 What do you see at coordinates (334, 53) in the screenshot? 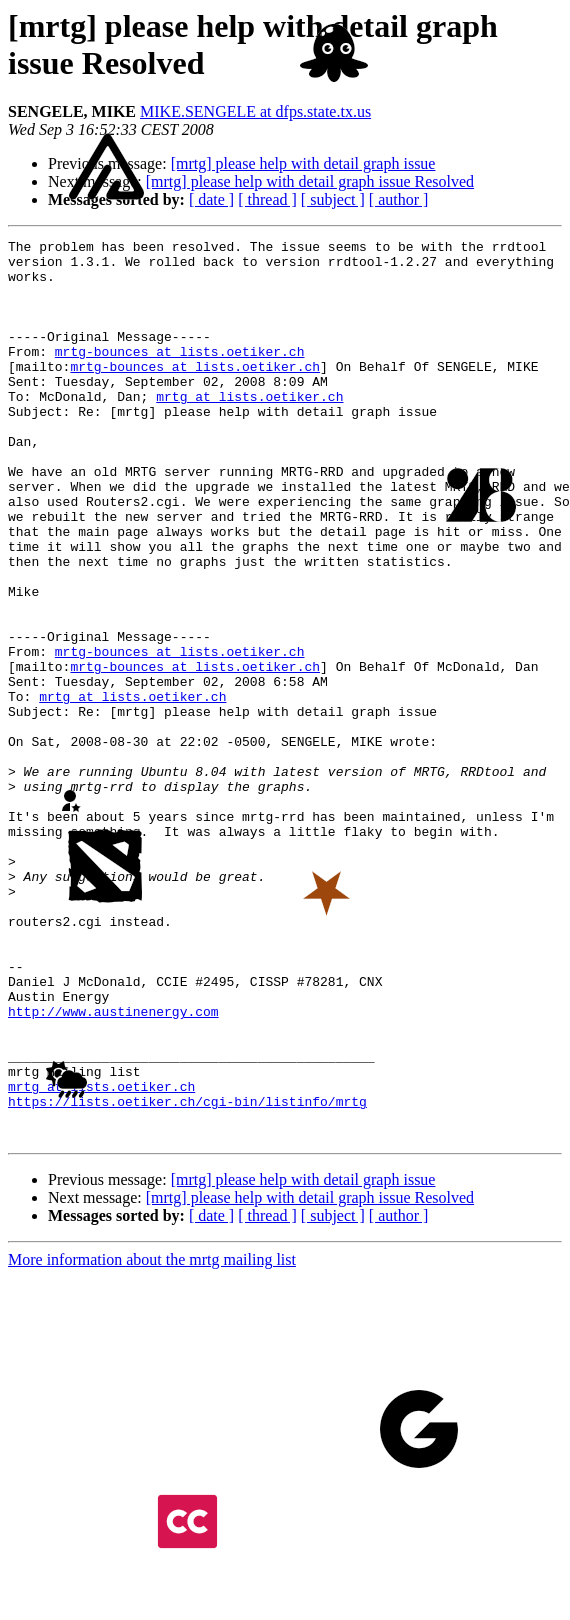
I see `chainguard company logo` at bounding box center [334, 53].